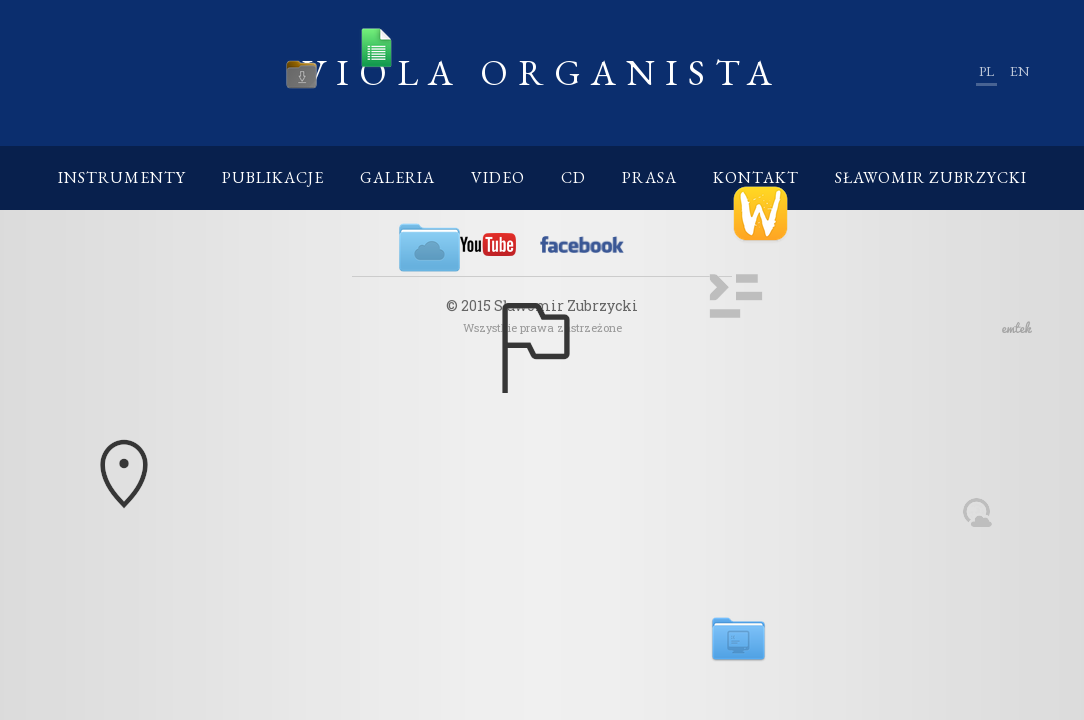  What do you see at coordinates (301, 74) in the screenshot?
I see `open your downloads folder` at bounding box center [301, 74].